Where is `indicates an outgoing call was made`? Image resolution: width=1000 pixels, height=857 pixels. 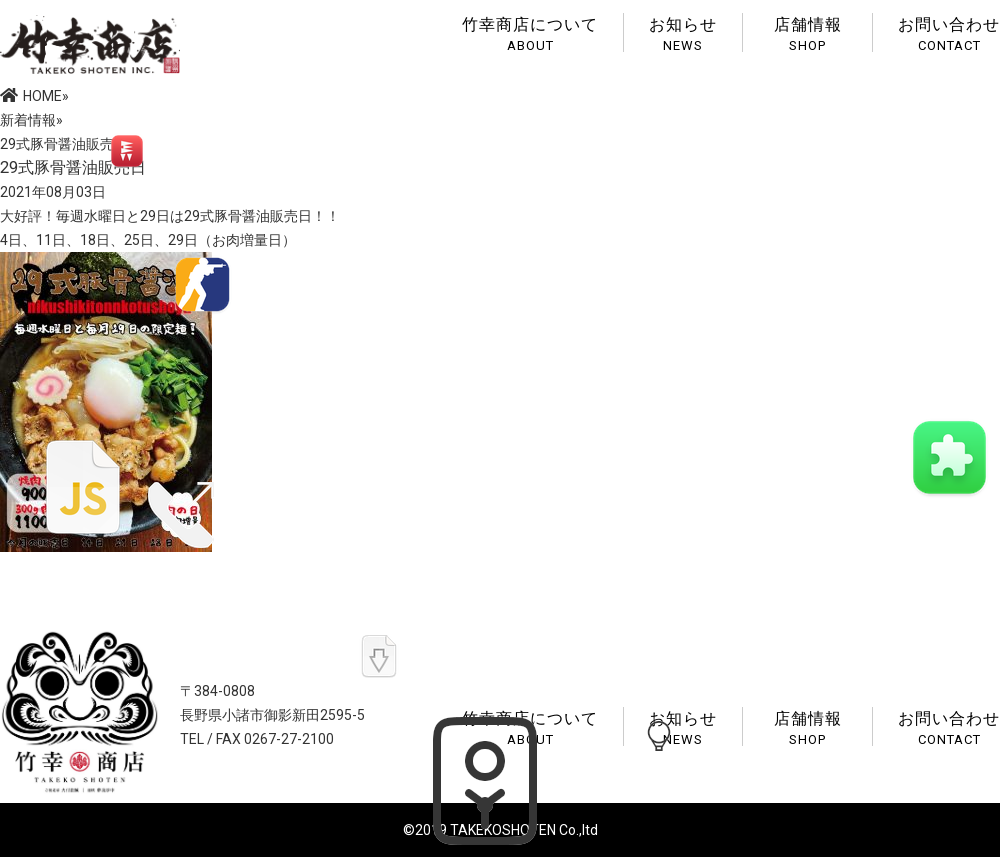
indicates an outgoing call was made is located at coordinates (181, 515).